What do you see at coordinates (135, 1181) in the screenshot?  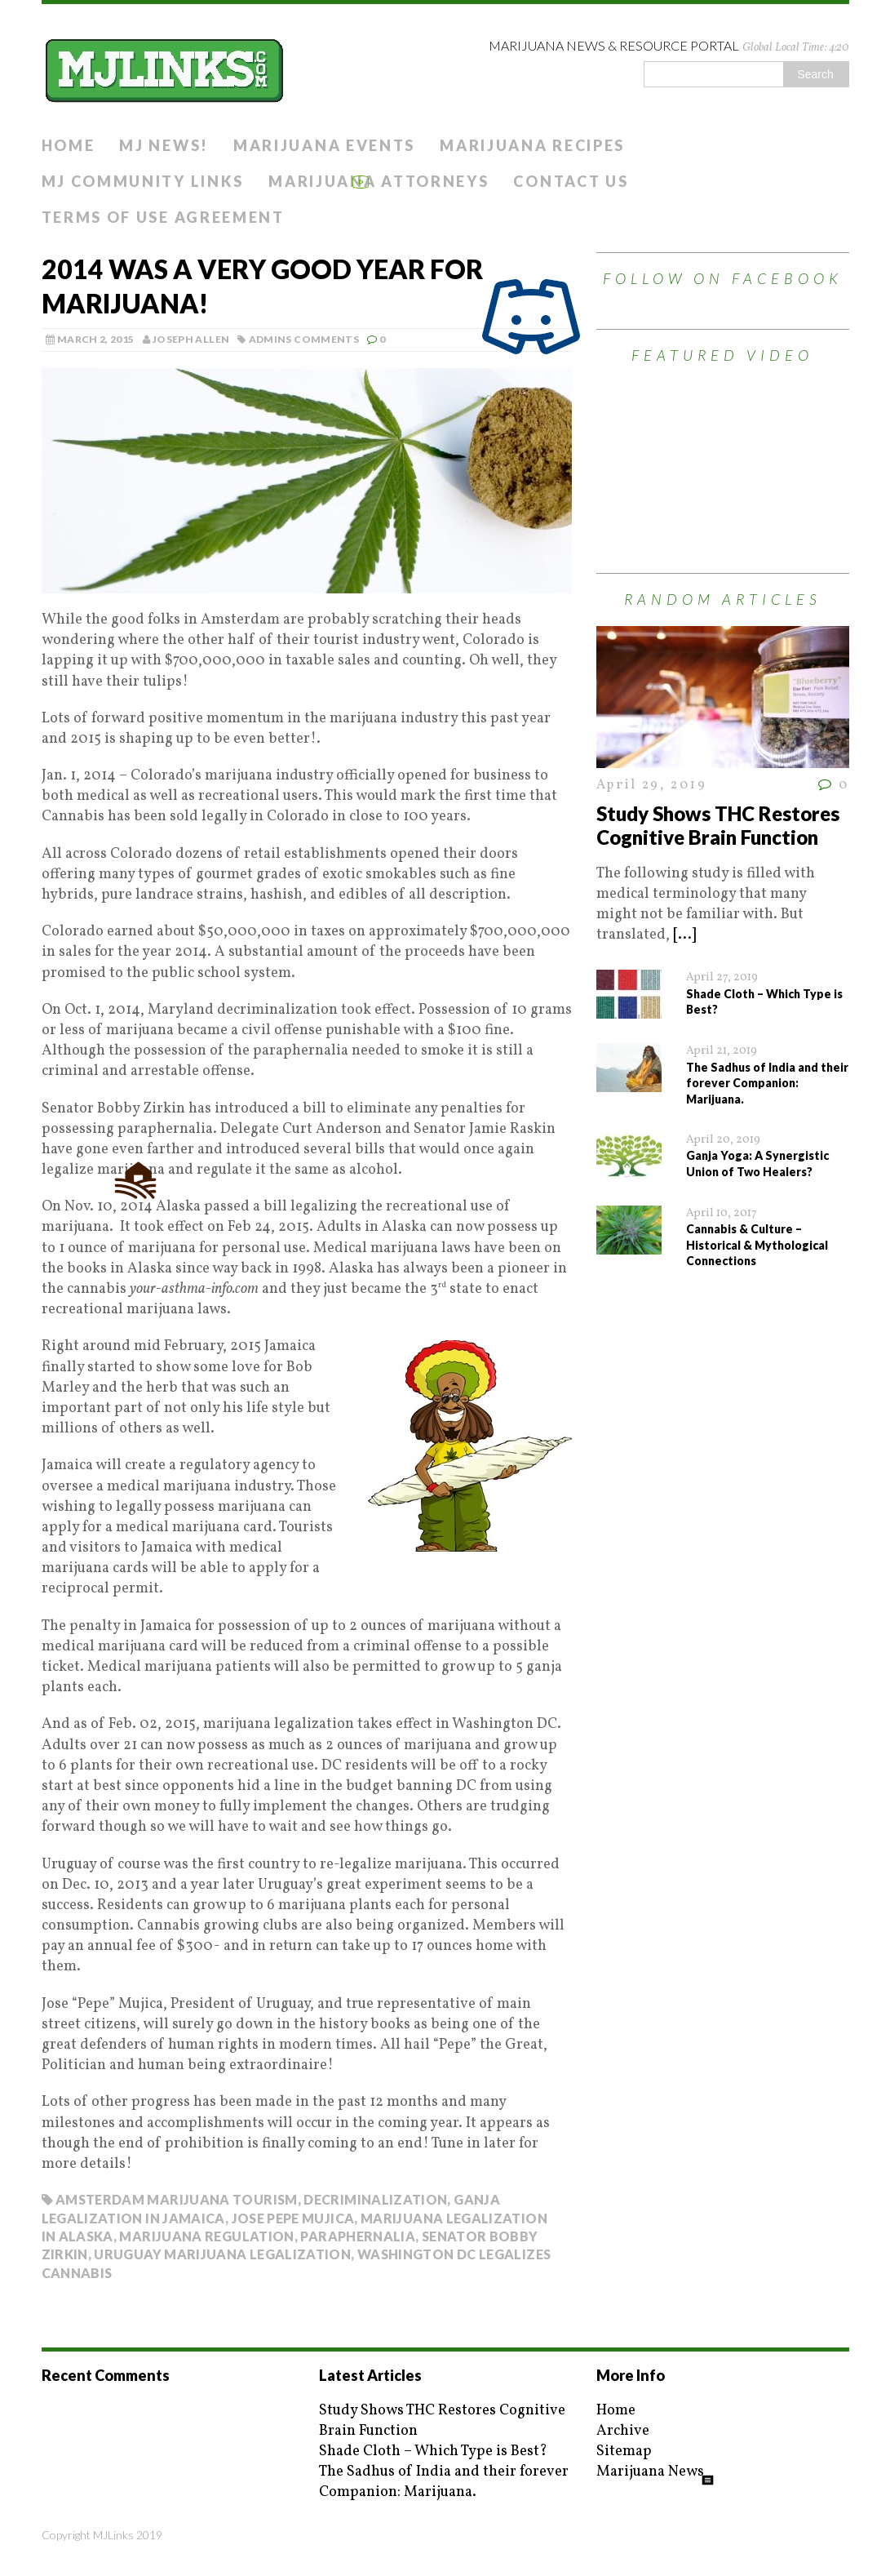 I see `access farm or agricultural features` at bounding box center [135, 1181].